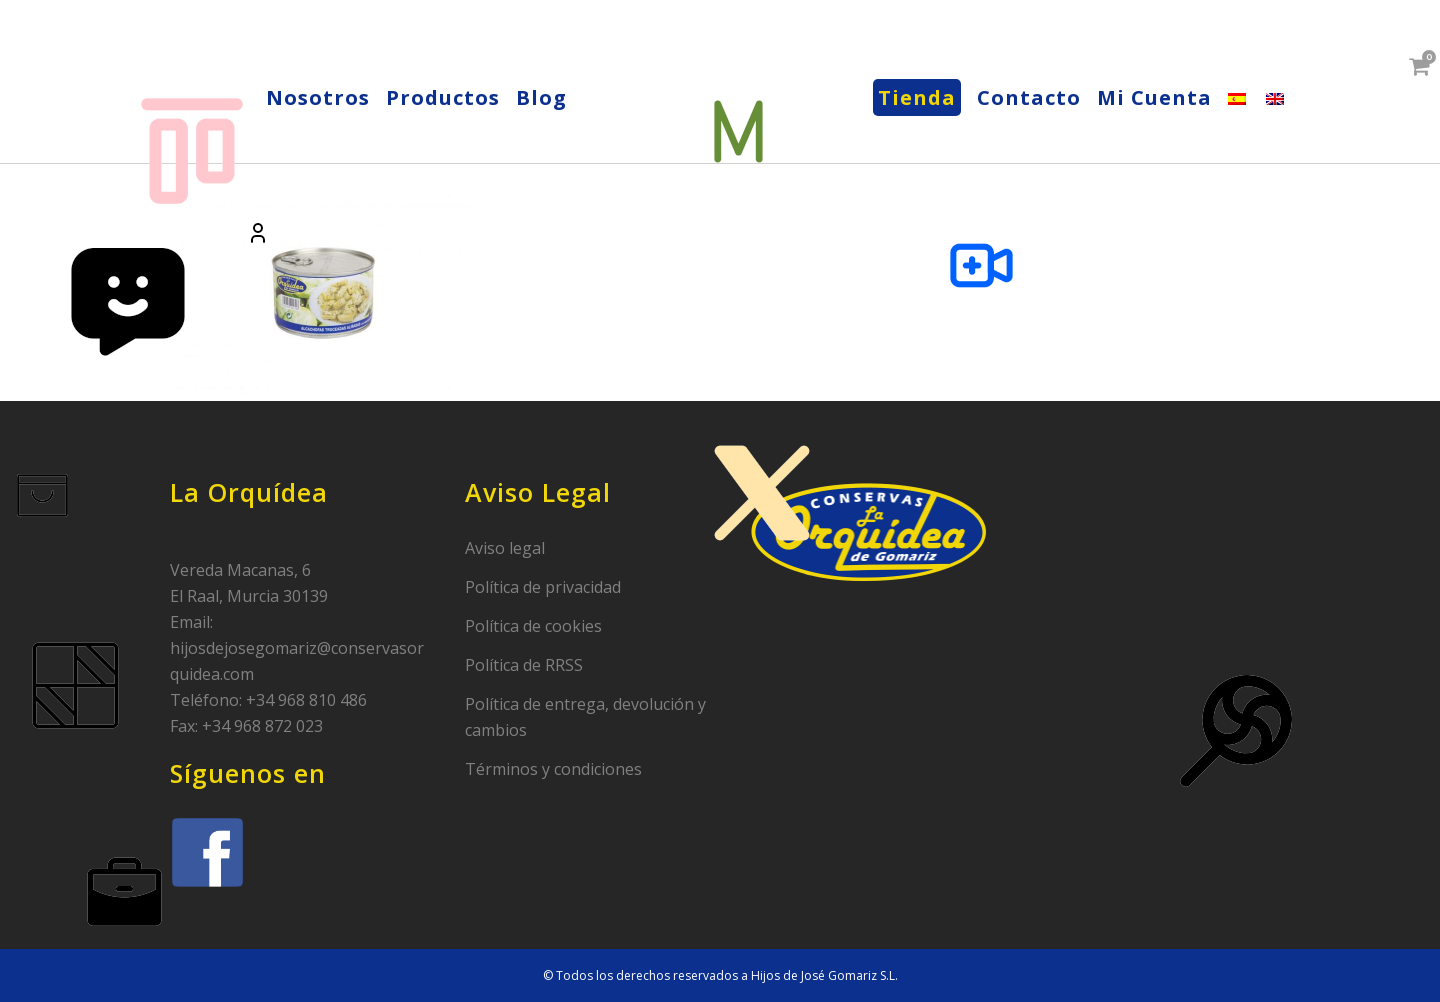 The height and width of the screenshot is (1002, 1440). I want to click on indicates a label or category starting with "M", so click(738, 131).